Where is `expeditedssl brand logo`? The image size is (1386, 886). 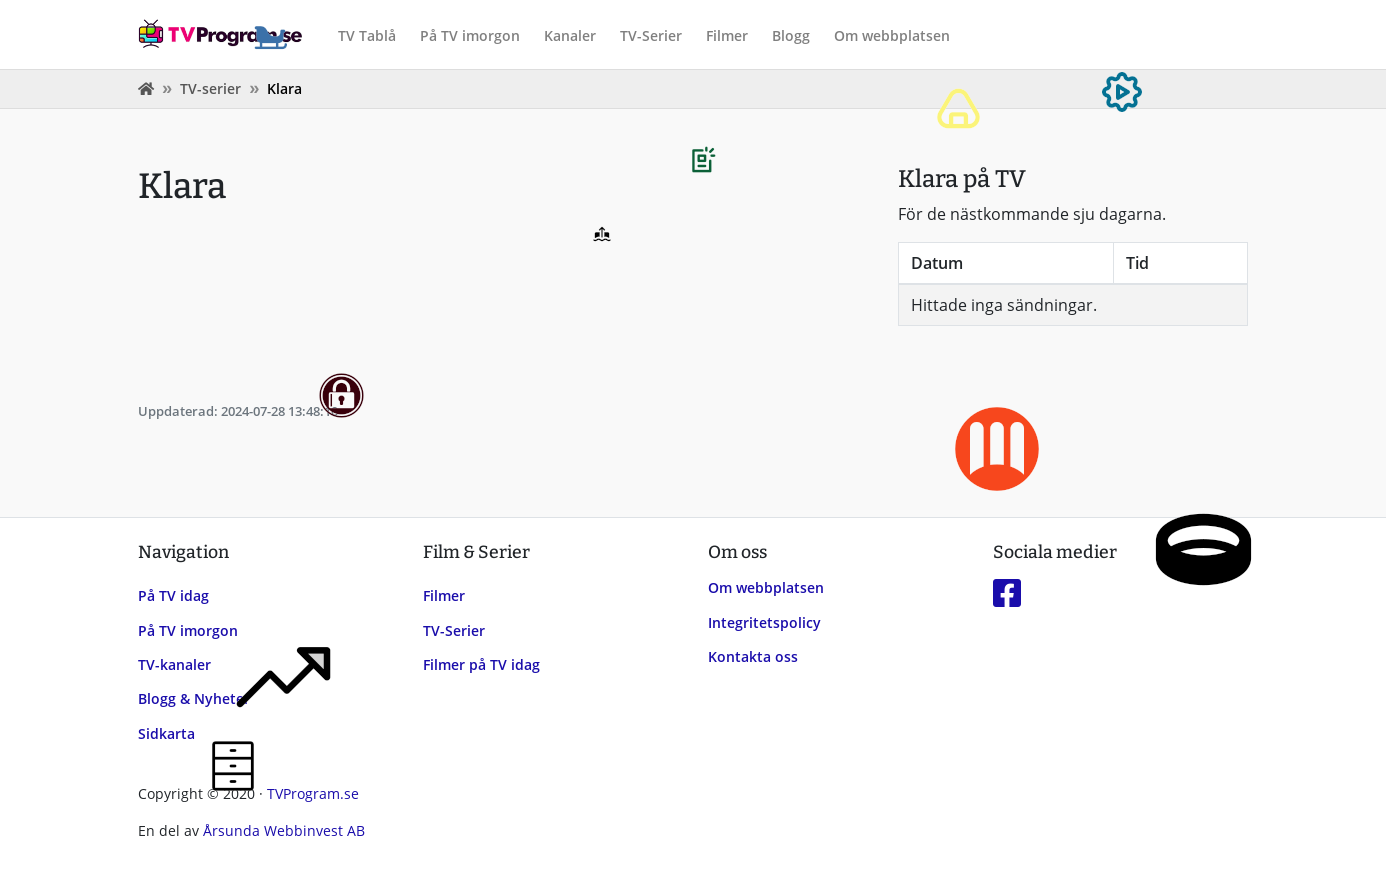
expeditedssl brand logo is located at coordinates (341, 395).